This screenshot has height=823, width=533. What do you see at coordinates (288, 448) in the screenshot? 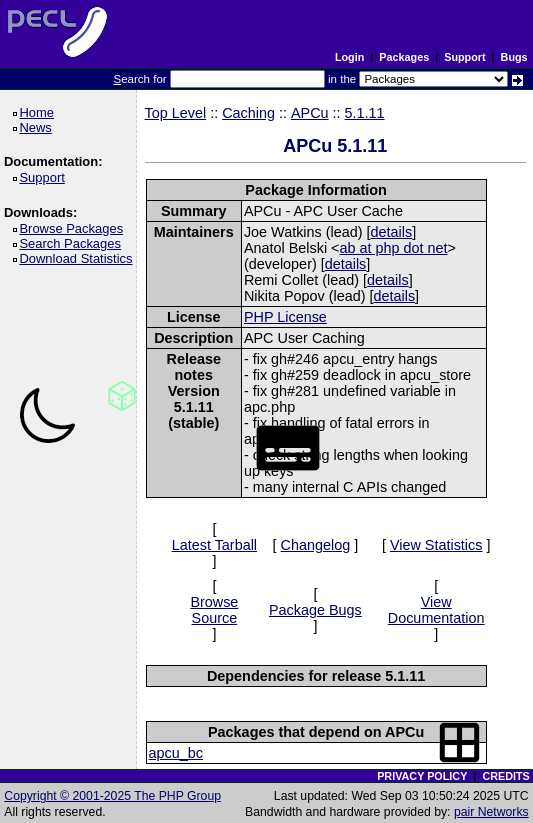
I see `enable subtitles or closed captions` at bounding box center [288, 448].